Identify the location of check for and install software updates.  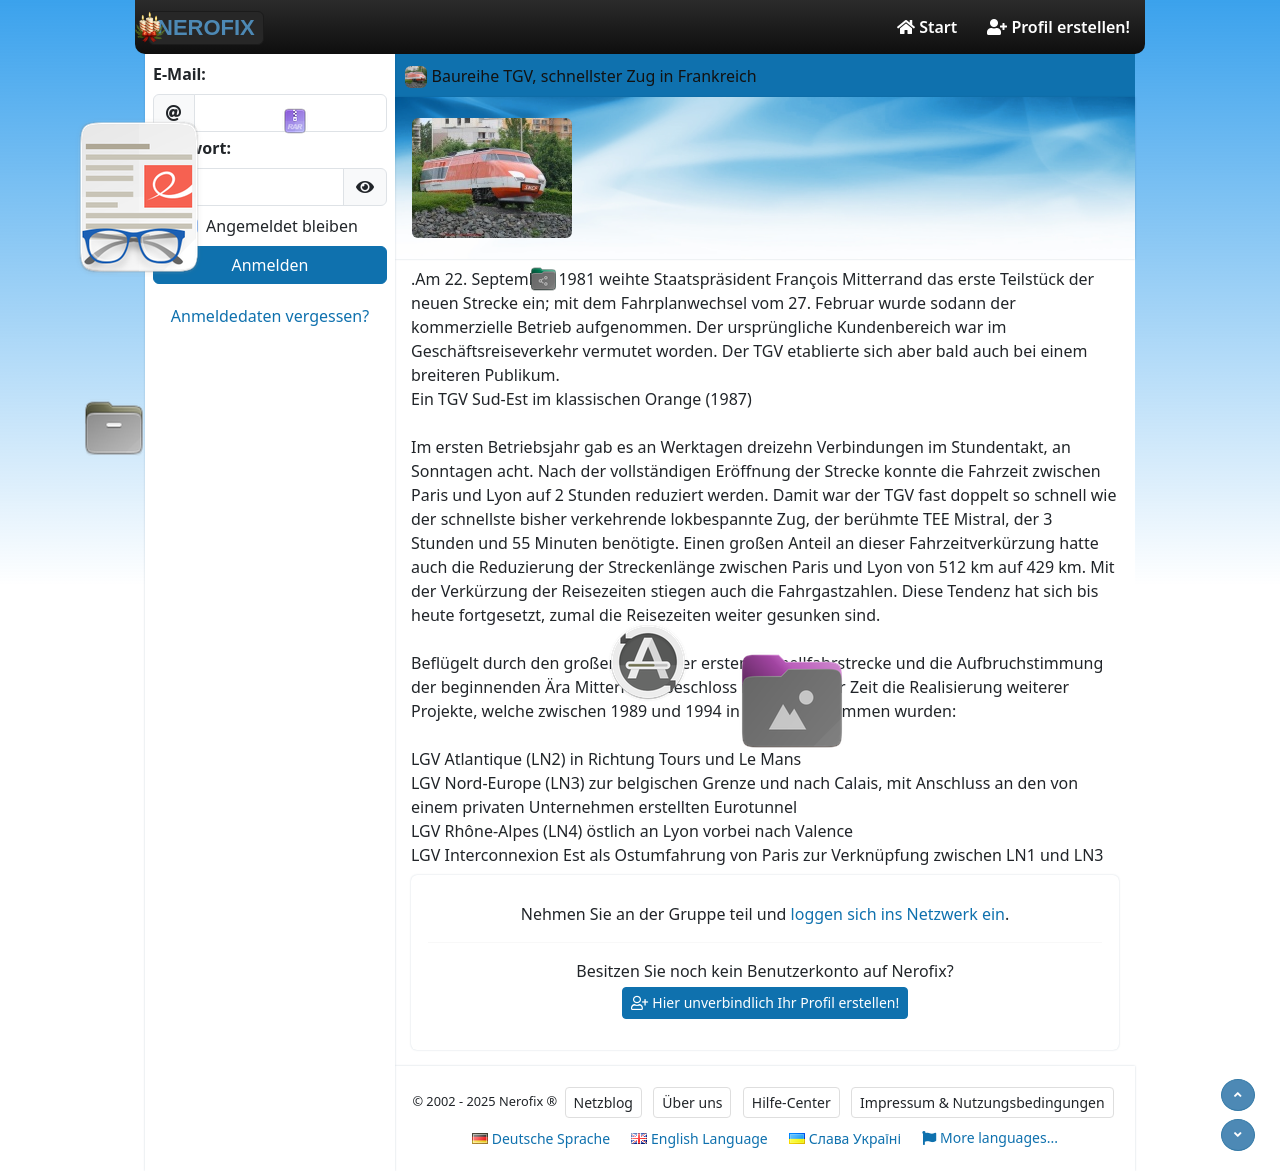
(648, 662).